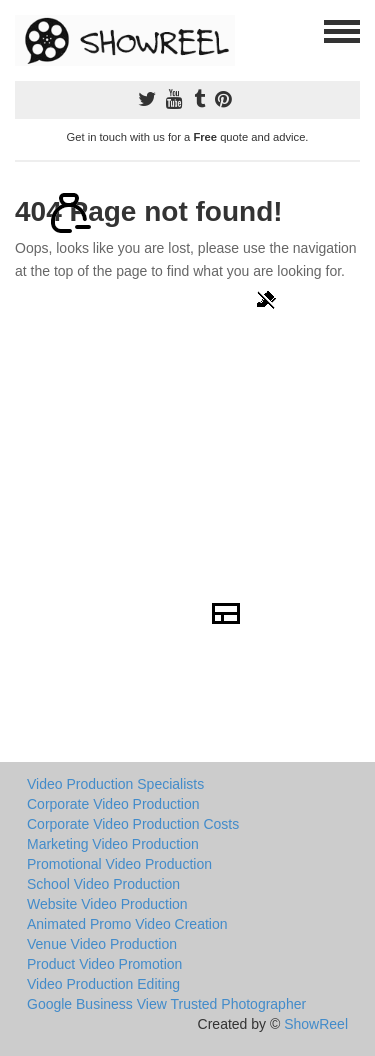  Describe the element at coordinates (266, 299) in the screenshot. I see `indicates a restricted area where walking is prohibited` at that location.